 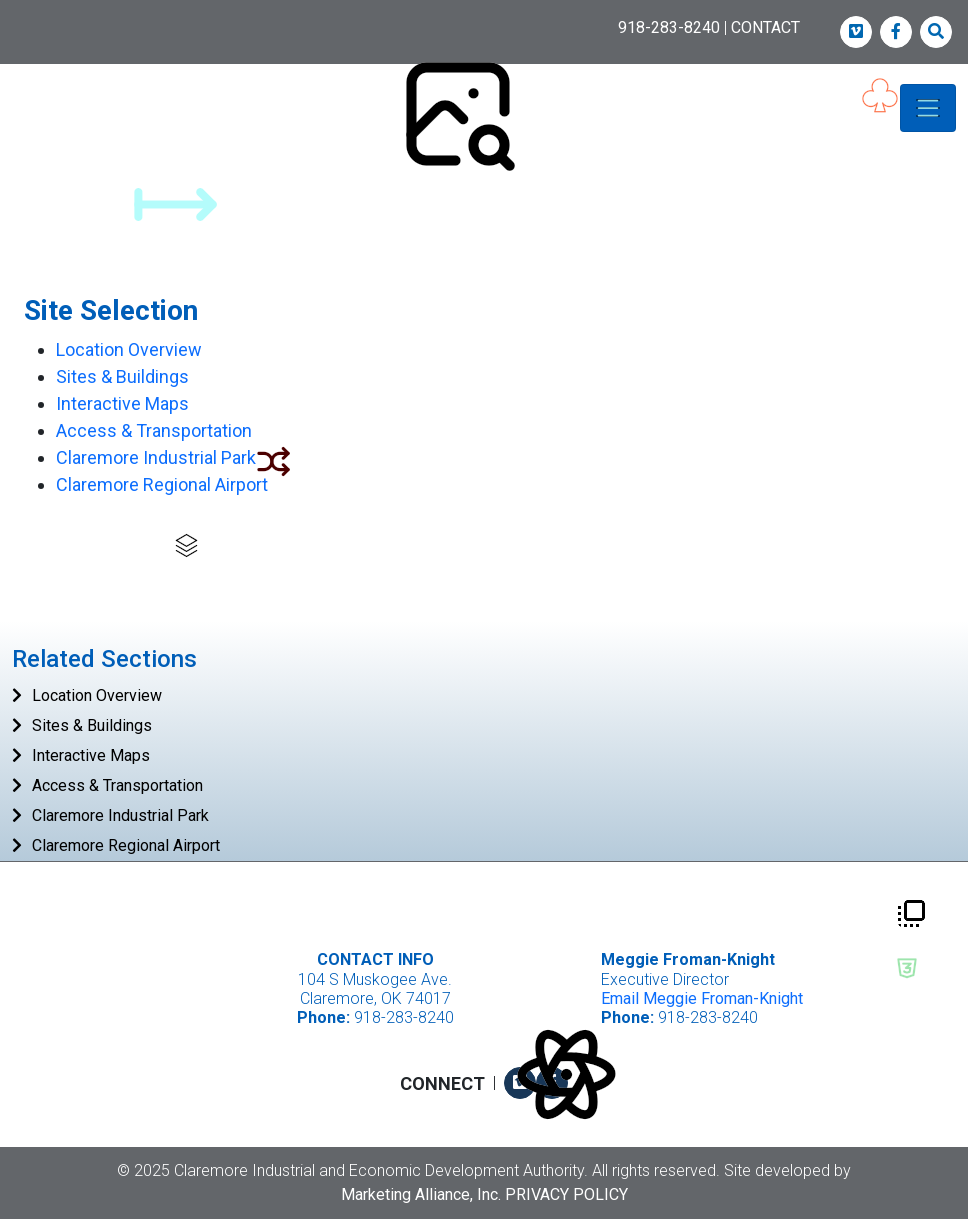 What do you see at coordinates (880, 96) in the screenshot?
I see `club suit symbol for card games` at bounding box center [880, 96].